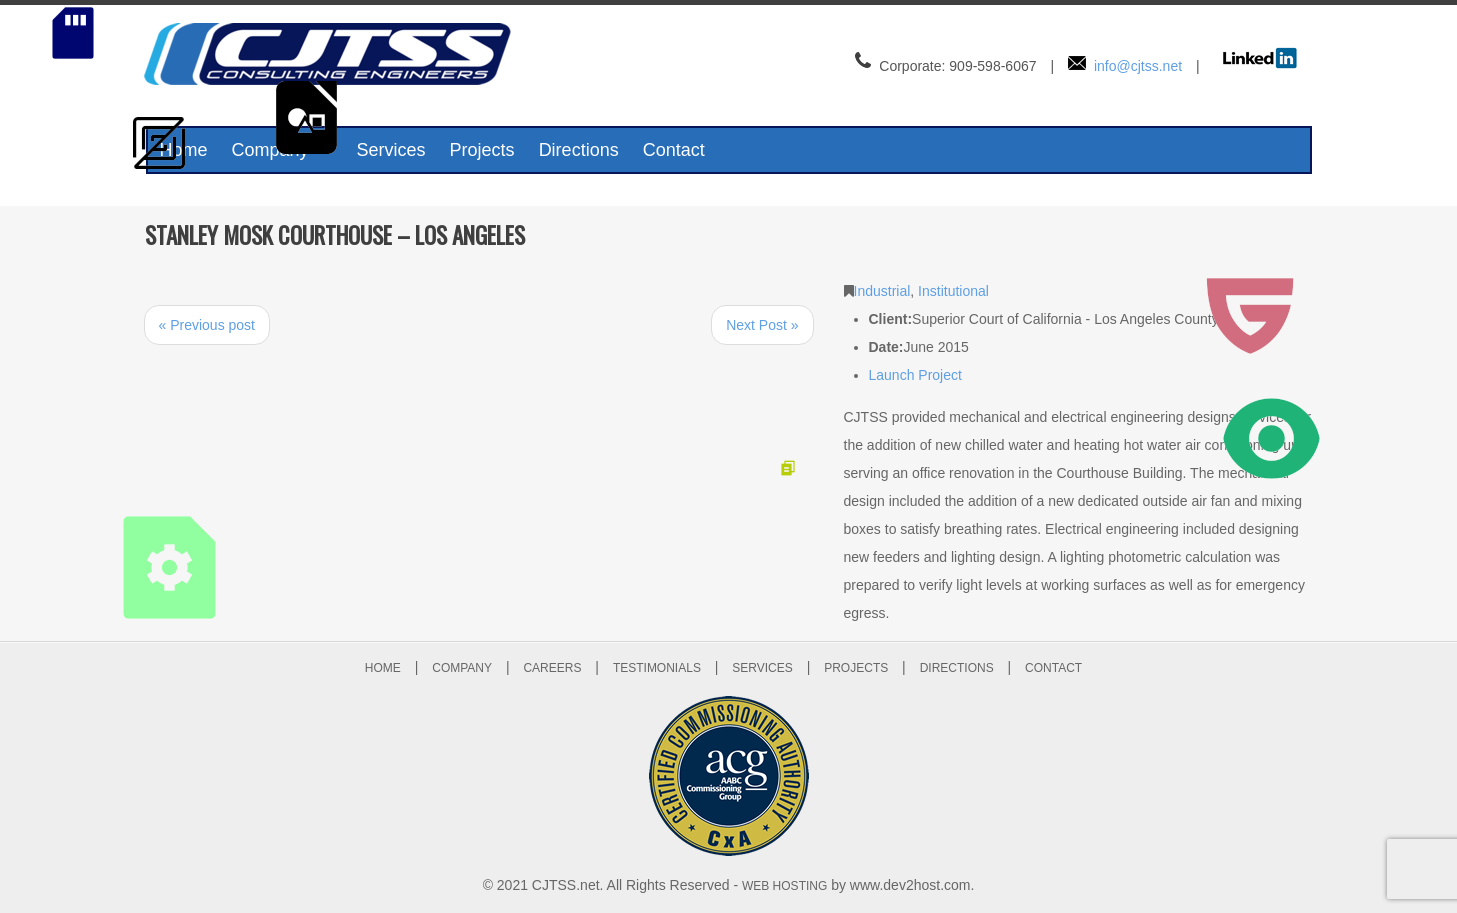  I want to click on open LibreOffice Draw application, so click(306, 117).